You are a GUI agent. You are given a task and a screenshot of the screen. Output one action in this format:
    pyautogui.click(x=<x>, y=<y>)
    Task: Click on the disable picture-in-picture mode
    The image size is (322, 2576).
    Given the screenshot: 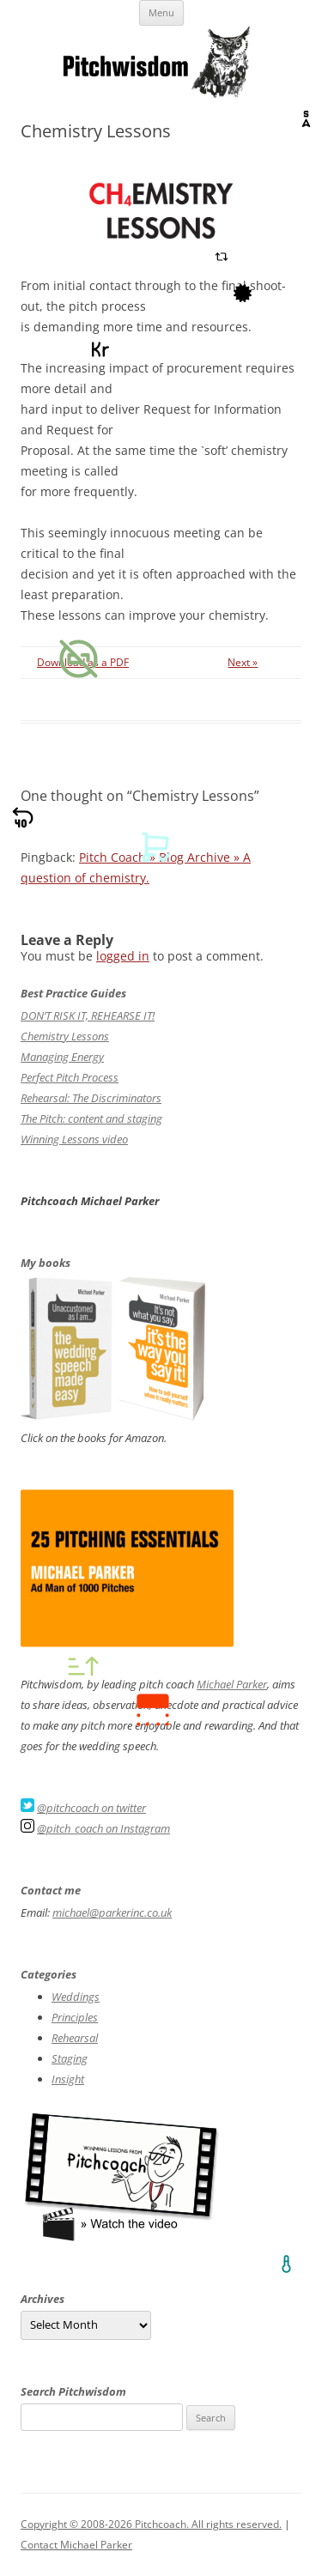 What is the action you would take?
    pyautogui.click(x=78, y=658)
    